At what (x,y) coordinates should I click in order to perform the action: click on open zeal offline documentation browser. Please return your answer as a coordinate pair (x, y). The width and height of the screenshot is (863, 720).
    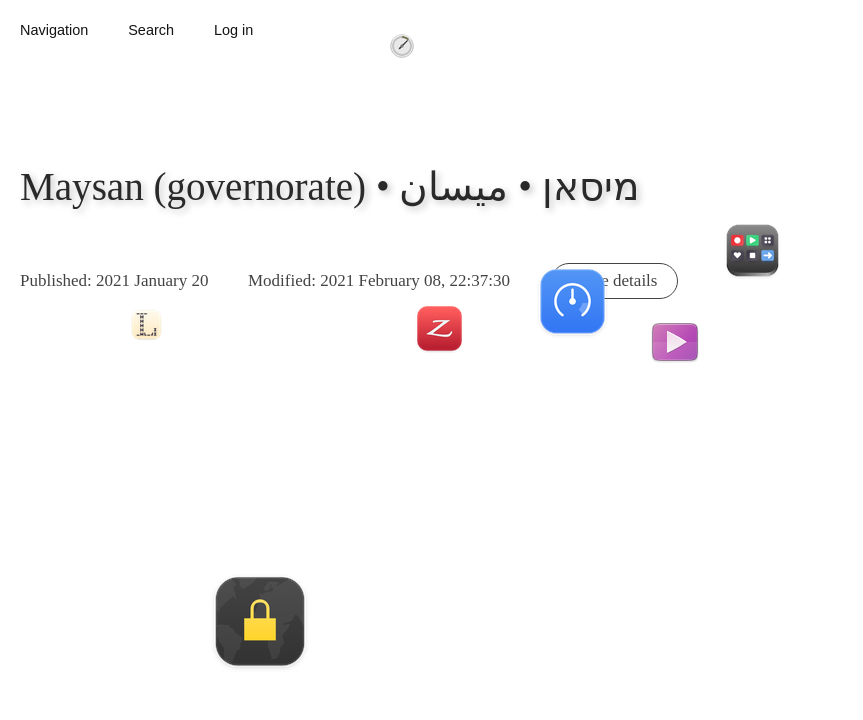
    Looking at the image, I should click on (439, 328).